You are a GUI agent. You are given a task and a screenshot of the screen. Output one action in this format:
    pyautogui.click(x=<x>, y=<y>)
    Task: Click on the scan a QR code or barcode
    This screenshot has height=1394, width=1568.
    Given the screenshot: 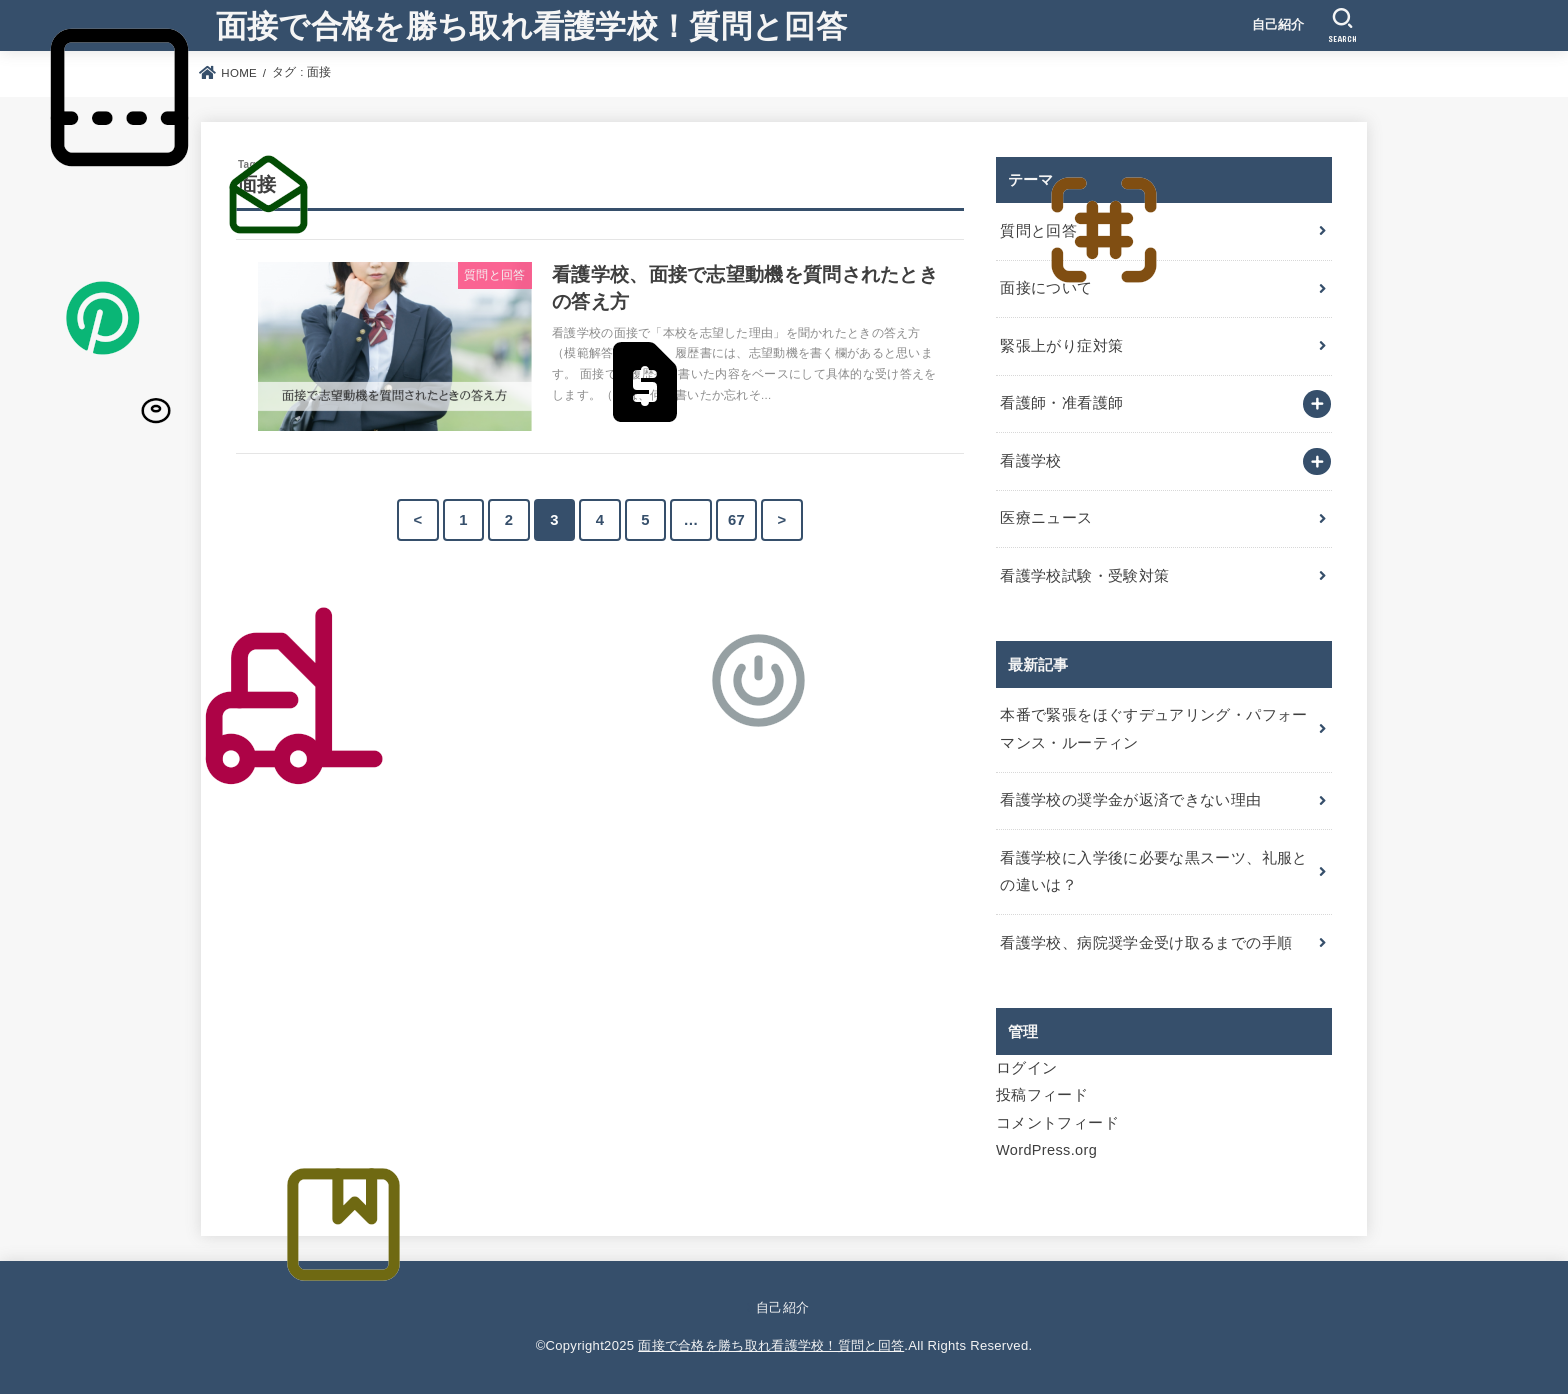 What is the action you would take?
    pyautogui.click(x=1104, y=230)
    